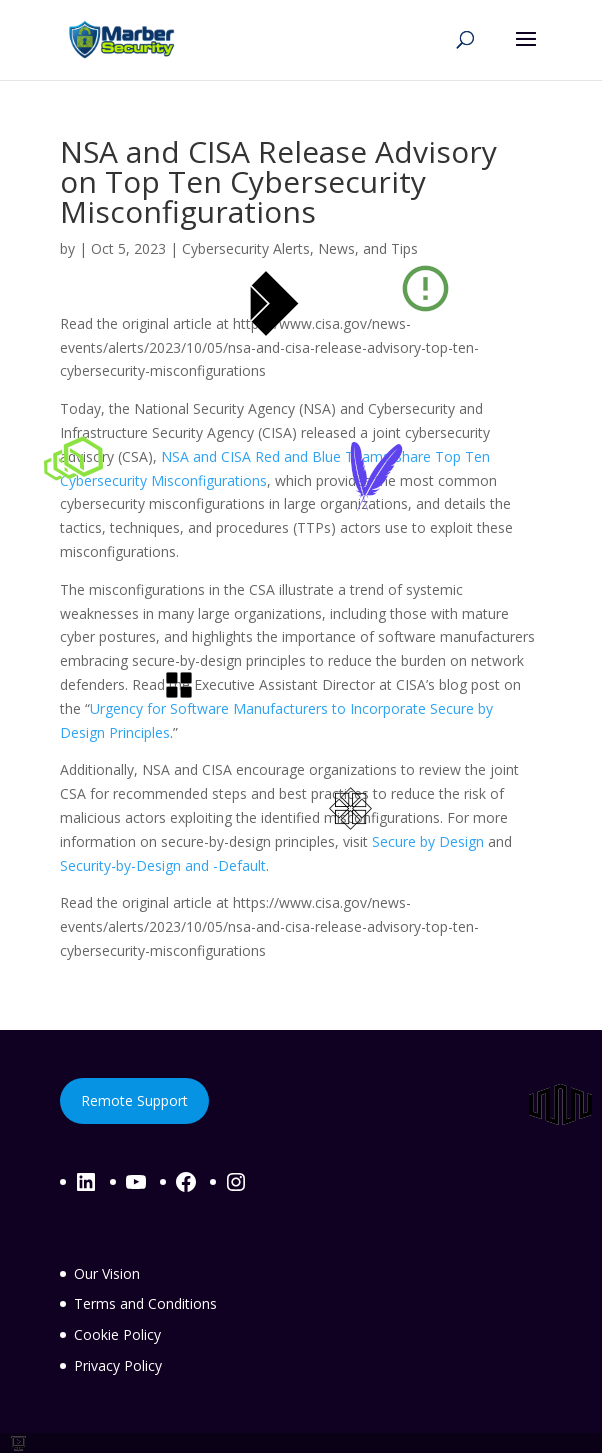 This screenshot has height=1453, width=602. What do you see at coordinates (376, 476) in the screenshot?
I see `apache maven project or build tool` at bounding box center [376, 476].